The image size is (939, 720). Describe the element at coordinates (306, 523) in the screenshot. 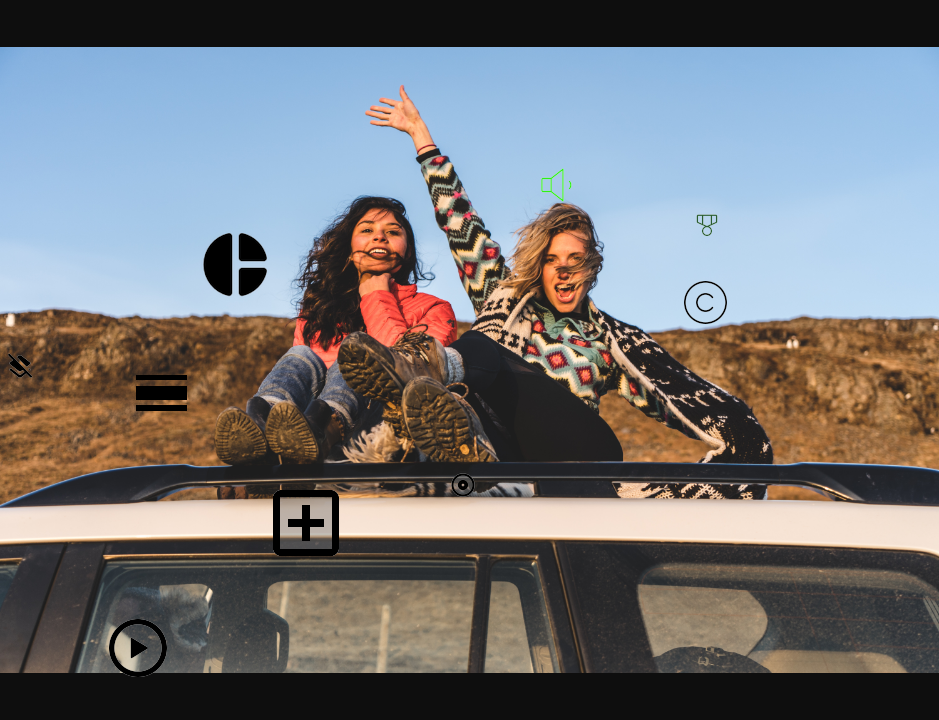

I see `add a new item or content` at that location.